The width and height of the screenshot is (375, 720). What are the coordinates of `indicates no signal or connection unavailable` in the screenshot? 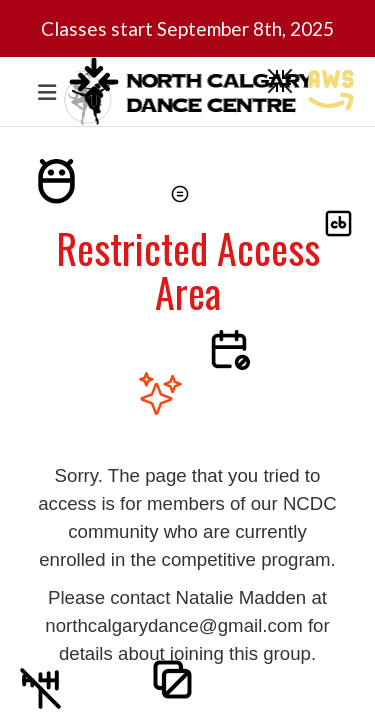 It's located at (40, 688).